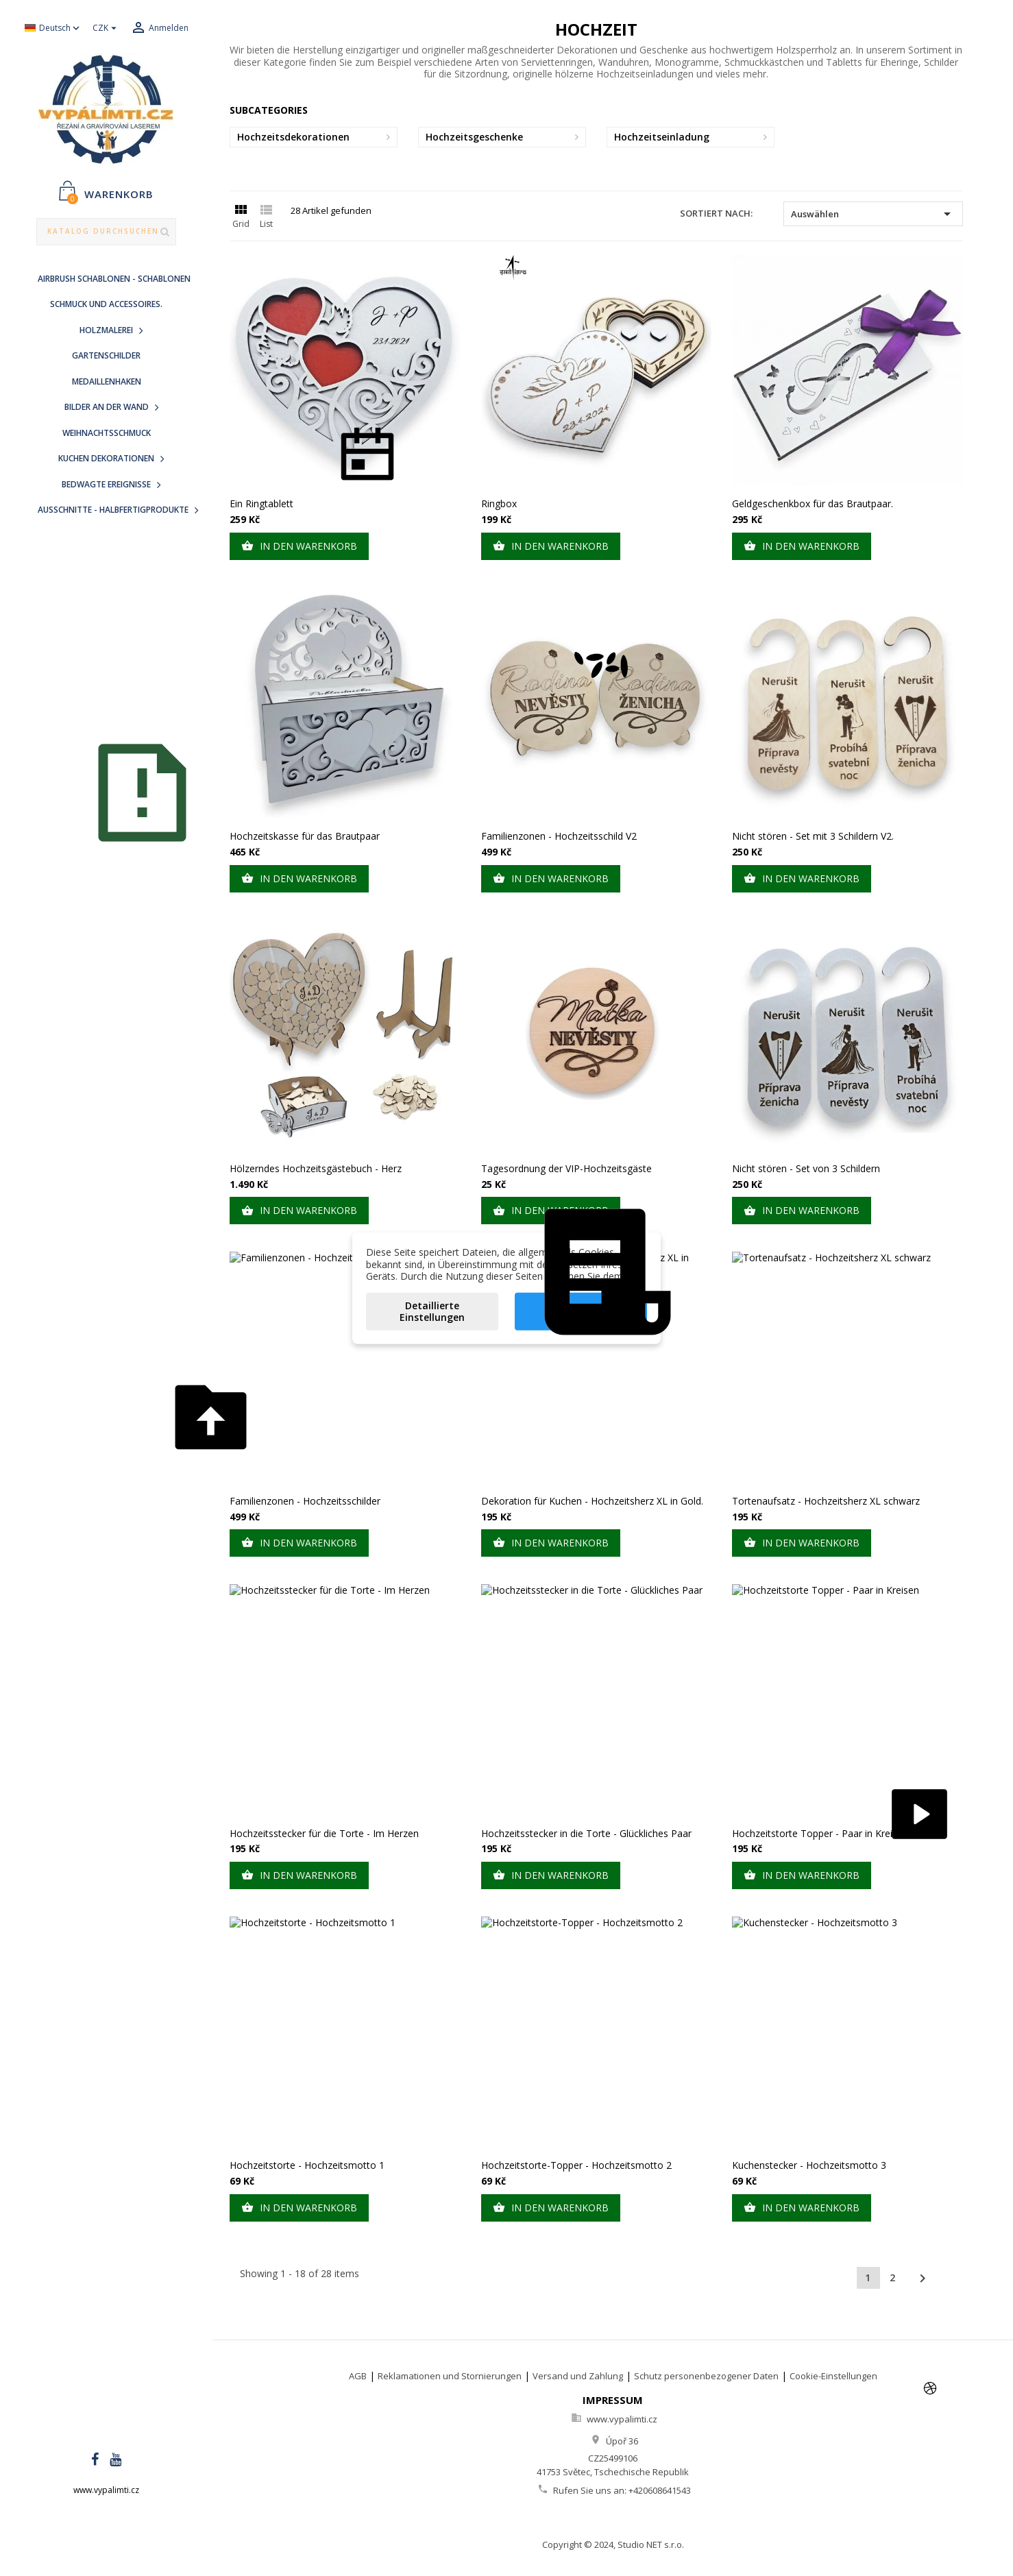 This screenshot has height=2576, width=1013. What do you see at coordinates (930, 2388) in the screenshot?
I see `visit Dribbble profile or portfolio` at bounding box center [930, 2388].